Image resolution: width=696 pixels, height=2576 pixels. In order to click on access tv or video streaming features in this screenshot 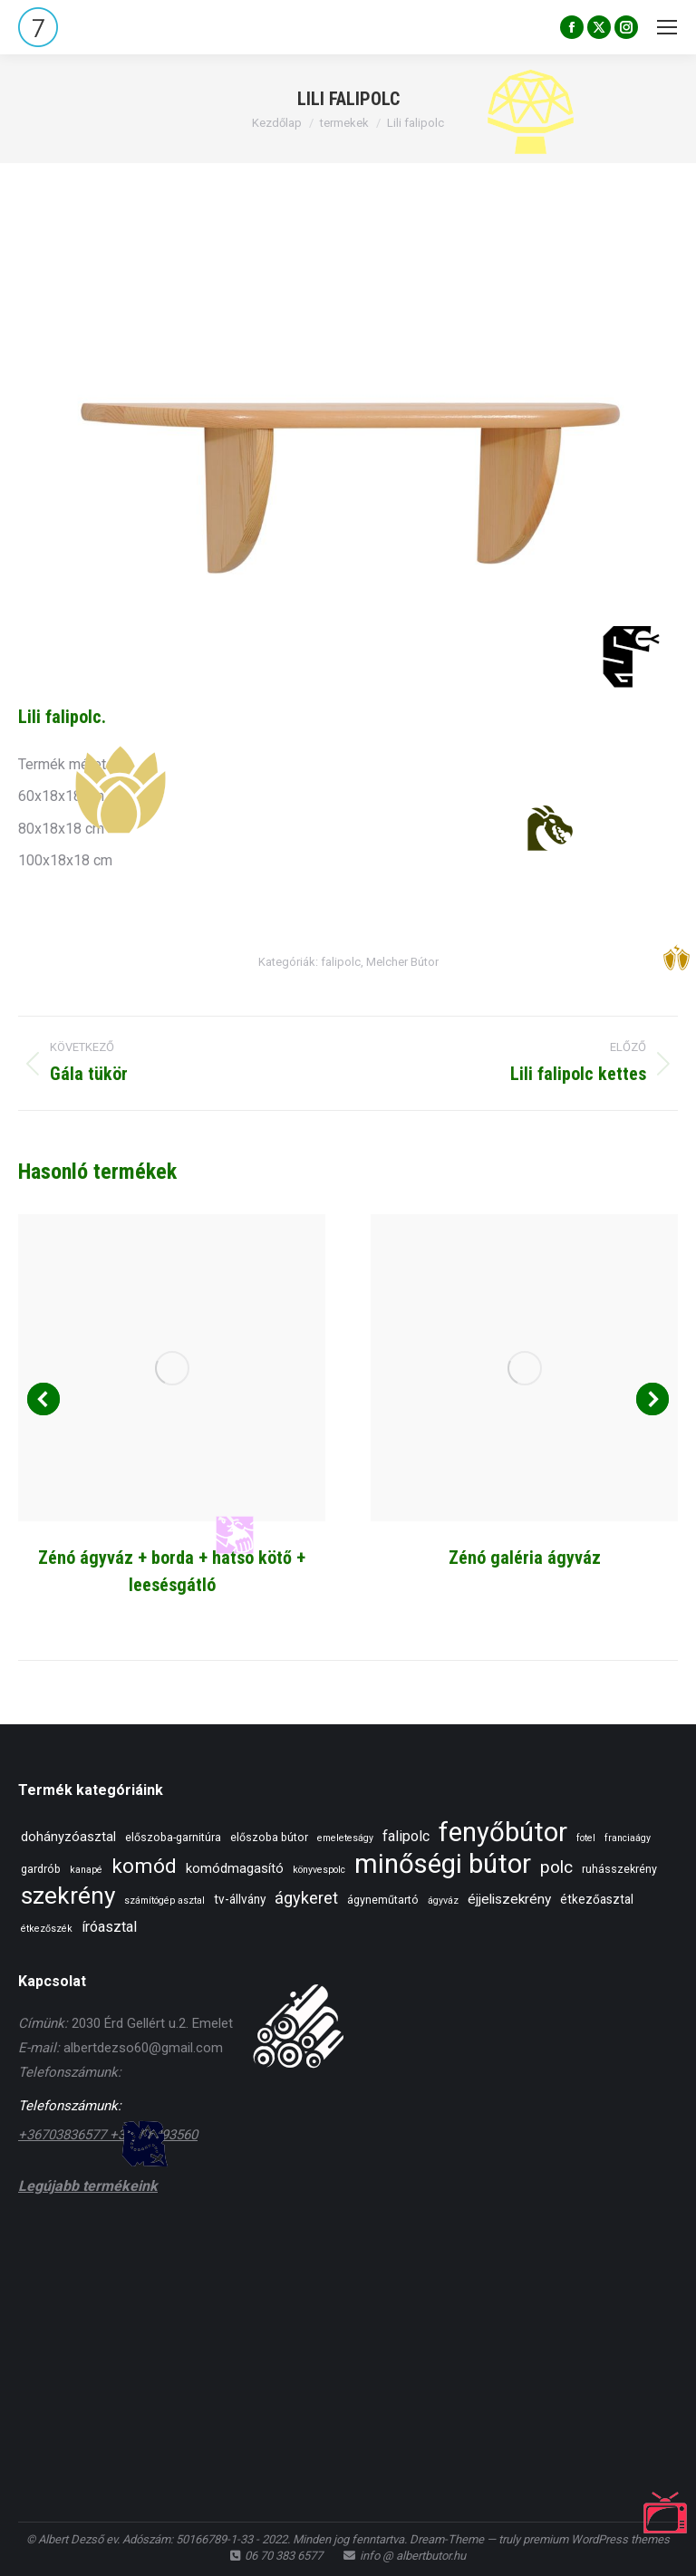, I will do `click(665, 2513)`.